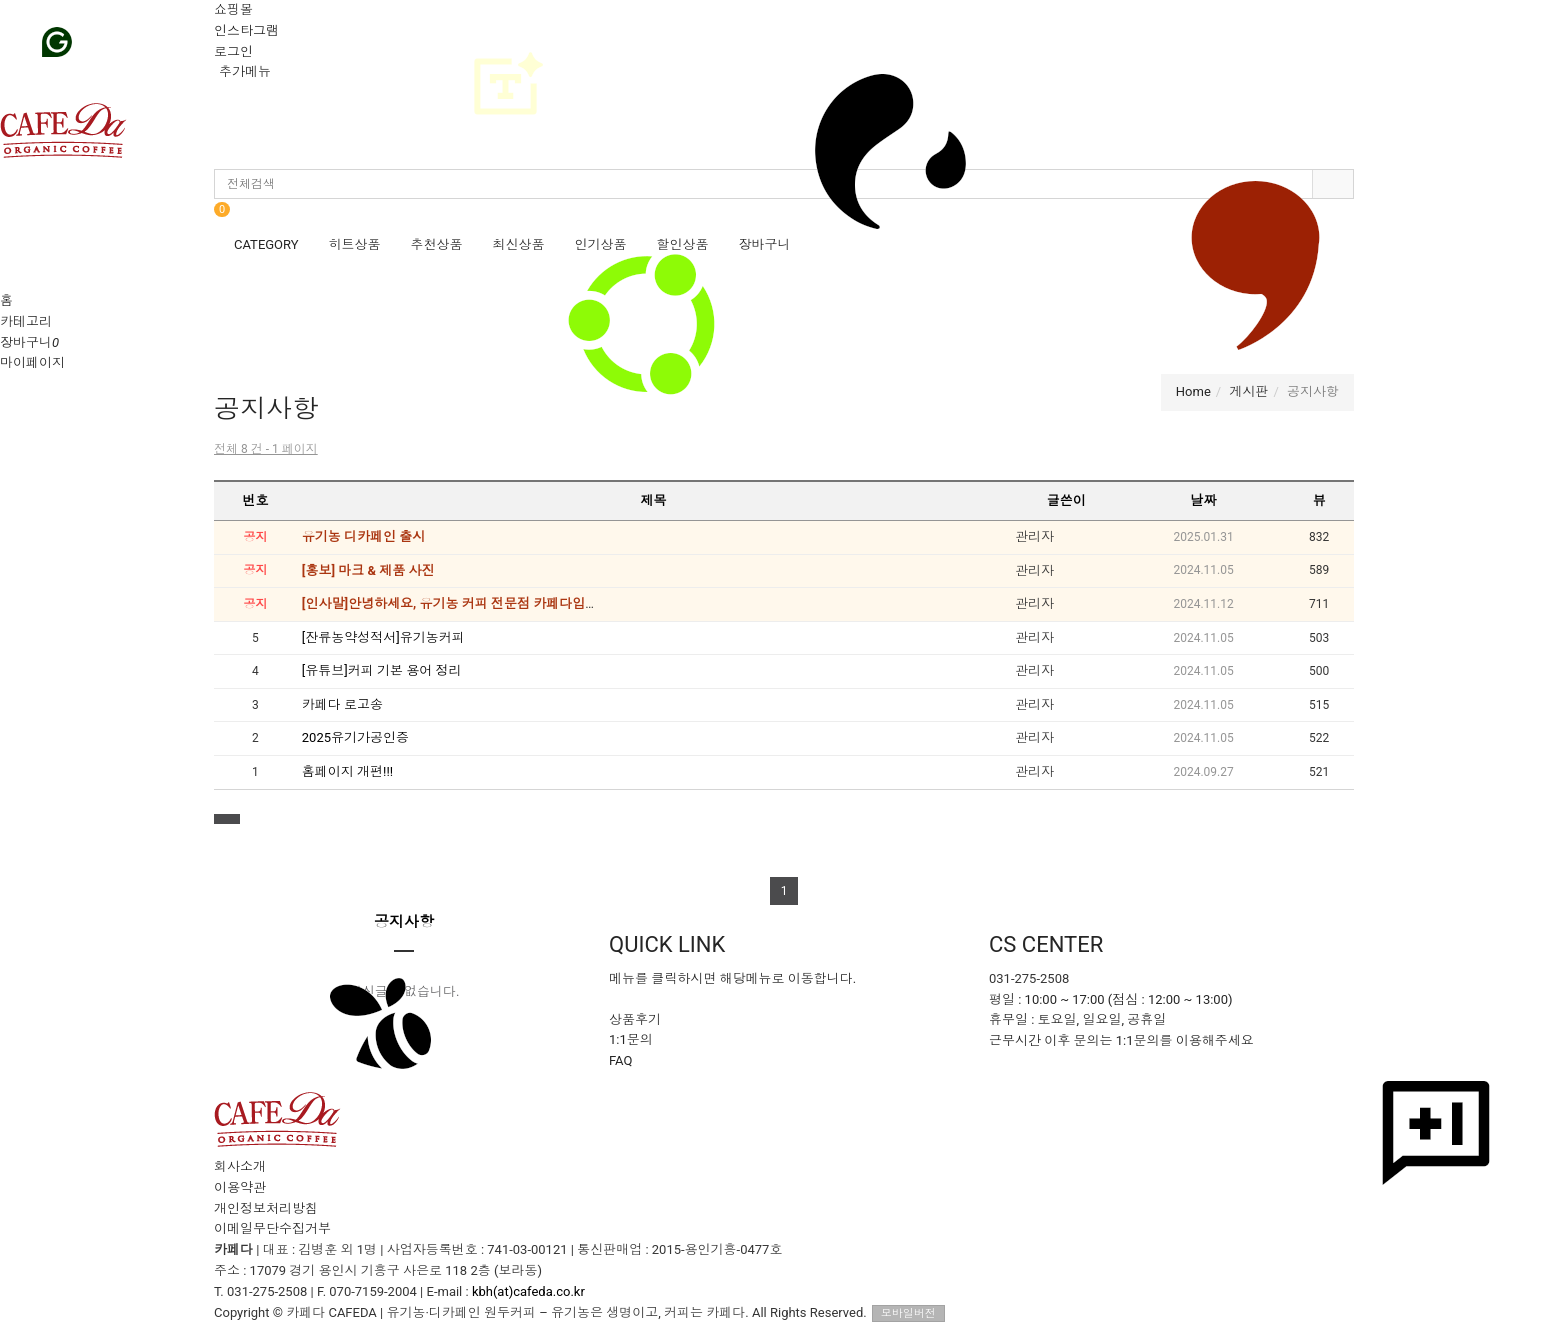 Image resolution: width=1568 pixels, height=1323 pixels. Describe the element at coordinates (646, 324) in the screenshot. I see `ubuntu operating system logo` at that location.